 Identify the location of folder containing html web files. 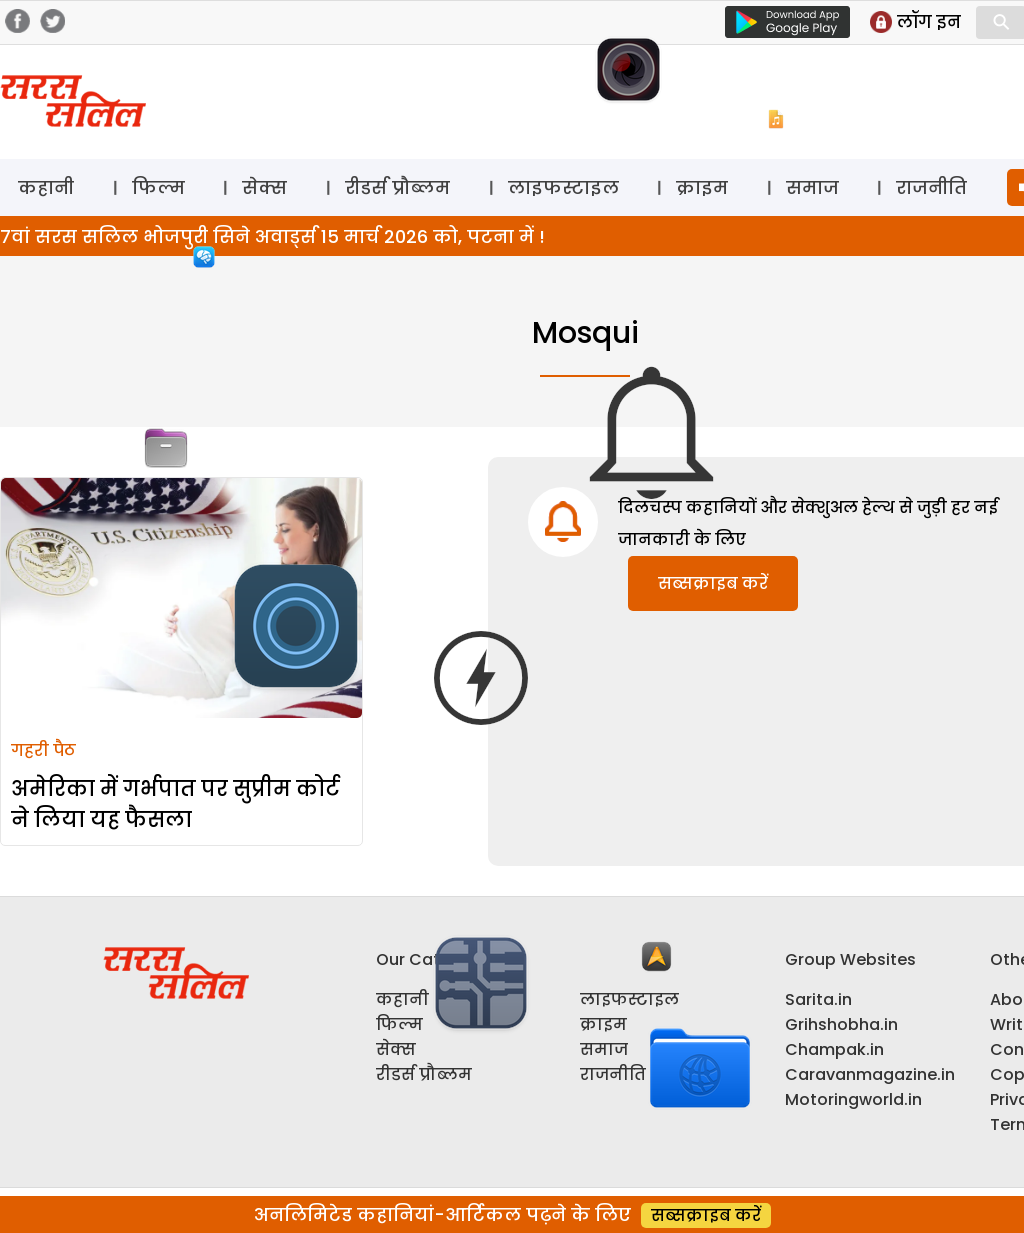
(700, 1068).